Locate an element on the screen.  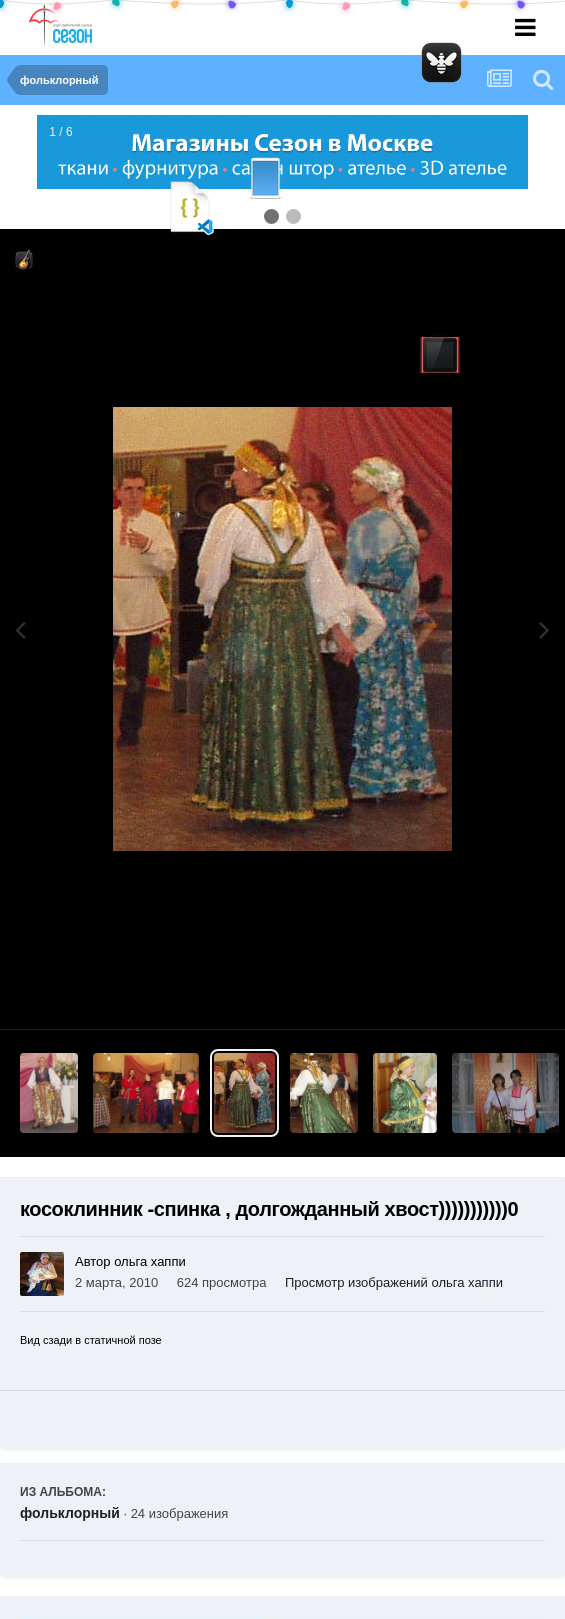
open Kandji Self Service app for device management is located at coordinates (441, 62).